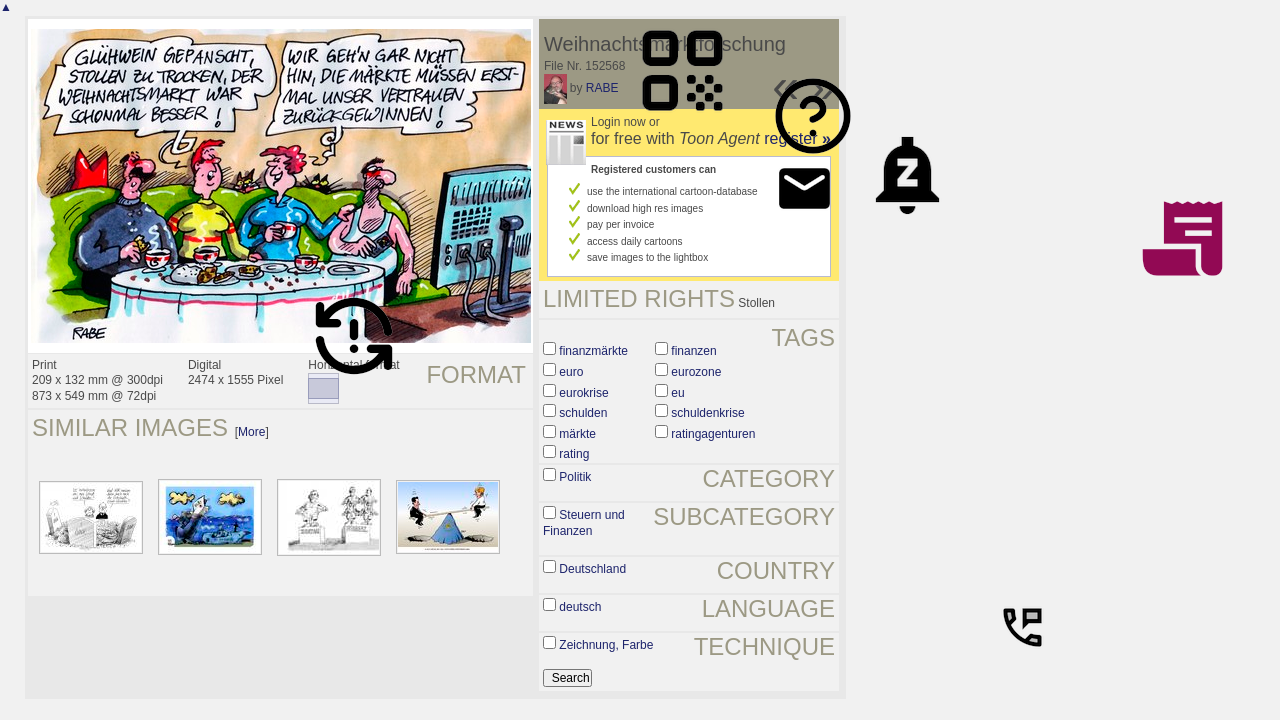  What do you see at coordinates (354, 336) in the screenshot?
I see `refresh required with warning or alert` at bounding box center [354, 336].